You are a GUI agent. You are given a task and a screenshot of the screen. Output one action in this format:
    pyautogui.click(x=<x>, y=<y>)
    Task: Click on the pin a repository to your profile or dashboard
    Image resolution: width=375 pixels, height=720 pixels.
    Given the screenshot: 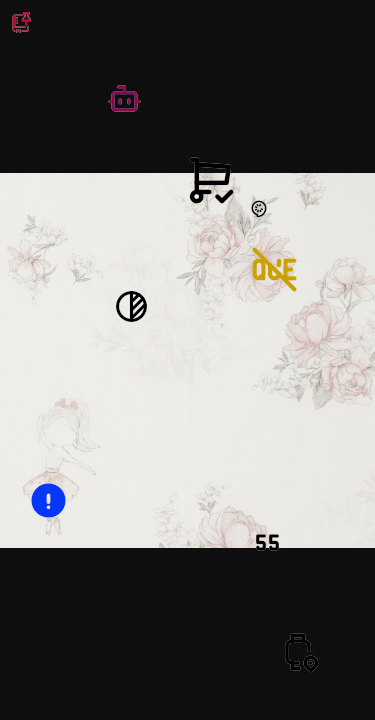 What is the action you would take?
    pyautogui.click(x=20, y=22)
    